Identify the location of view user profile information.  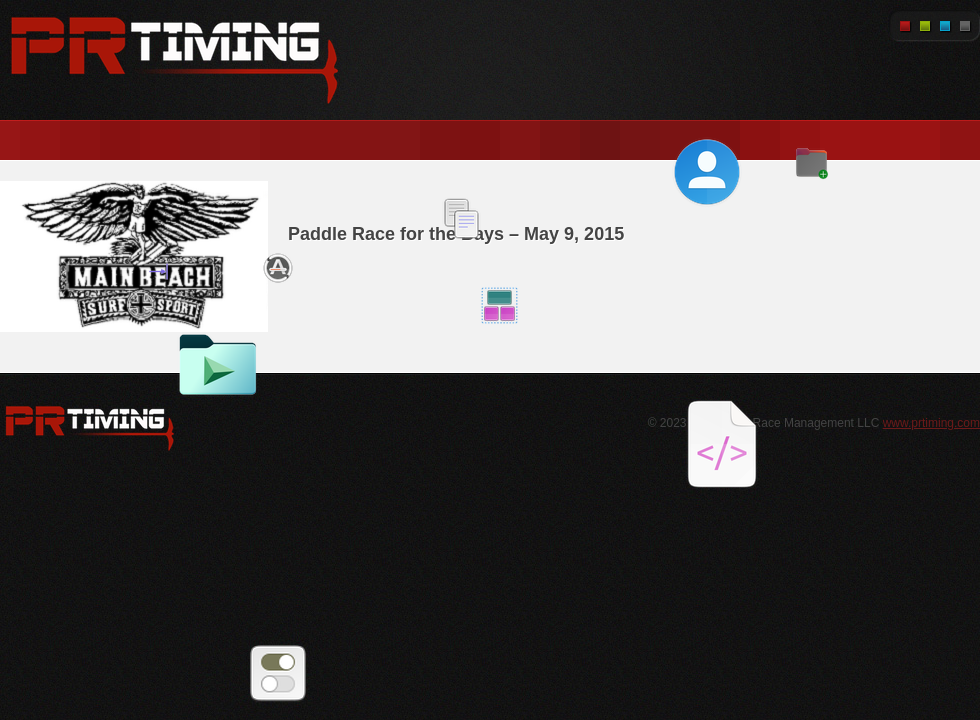
(707, 172).